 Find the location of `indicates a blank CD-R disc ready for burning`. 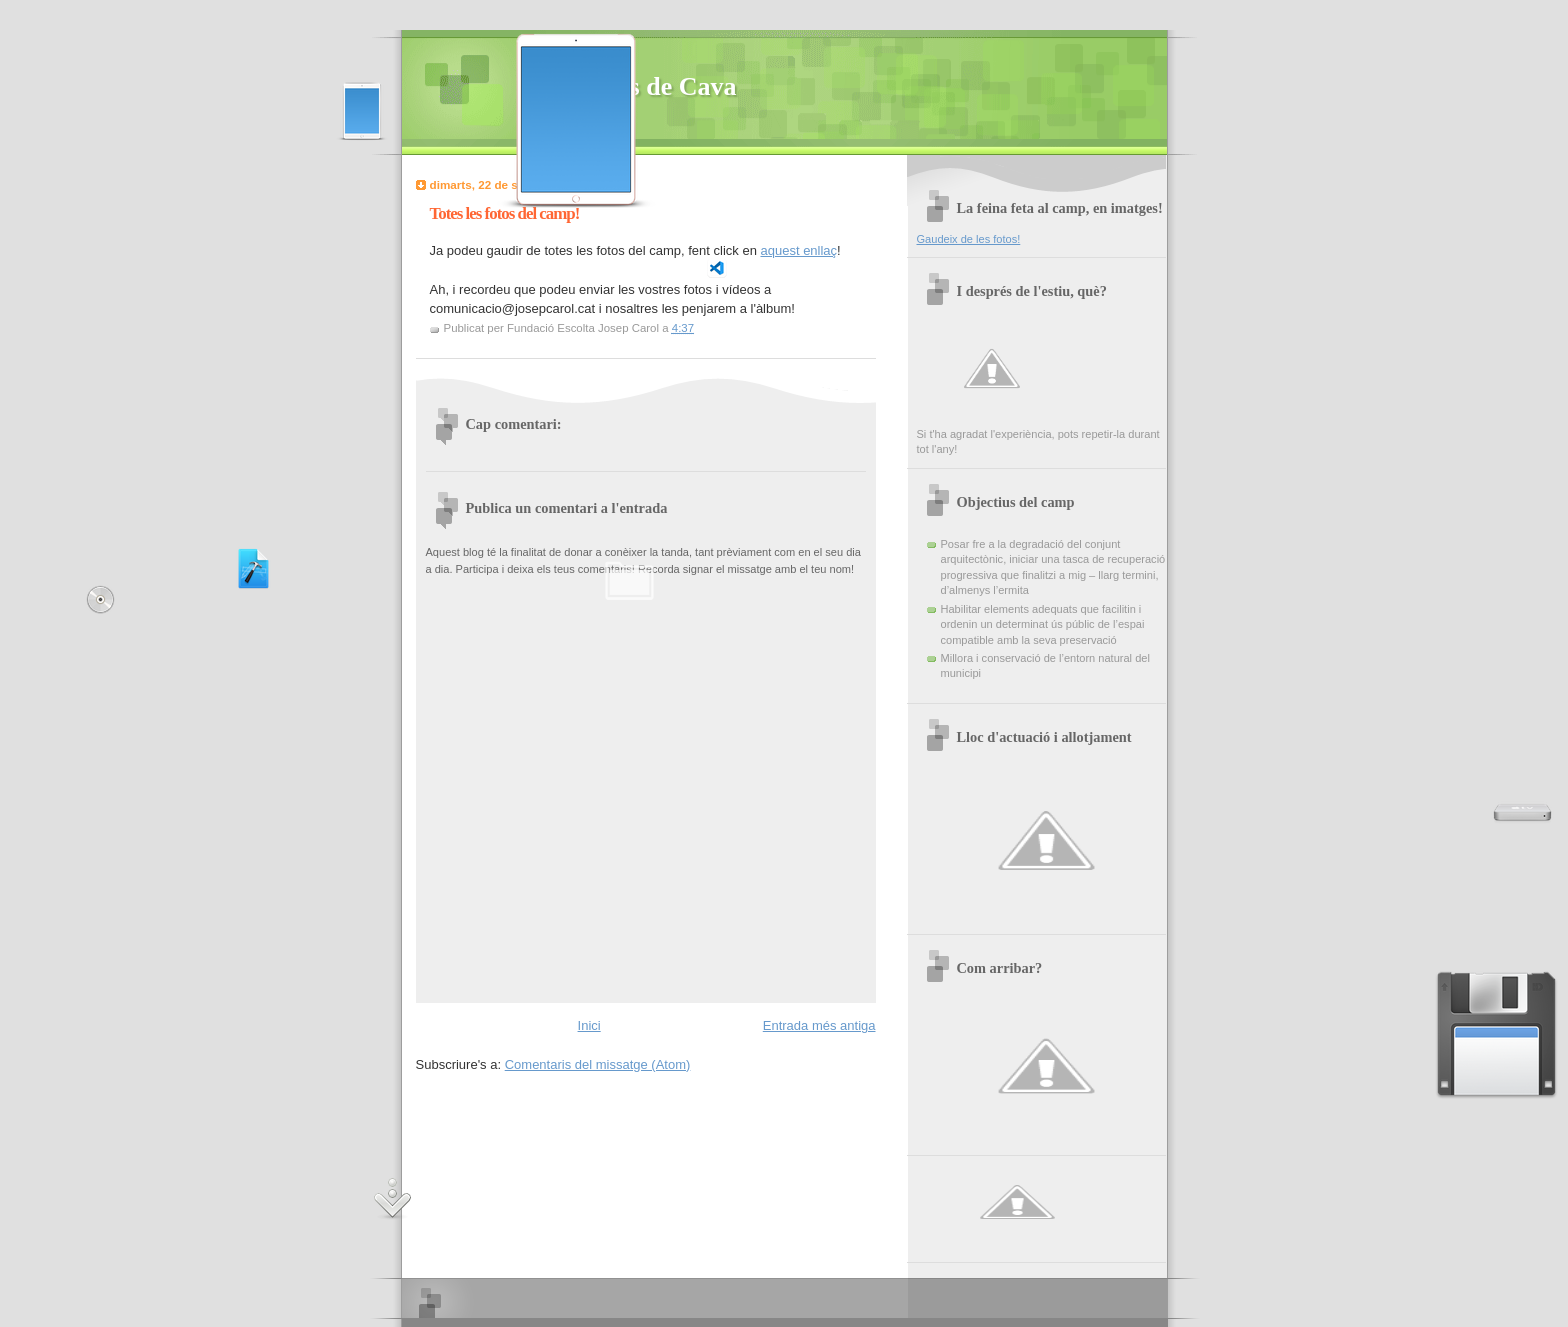

indicates a blank CD-R disc ready for burning is located at coordinates (100, 599).